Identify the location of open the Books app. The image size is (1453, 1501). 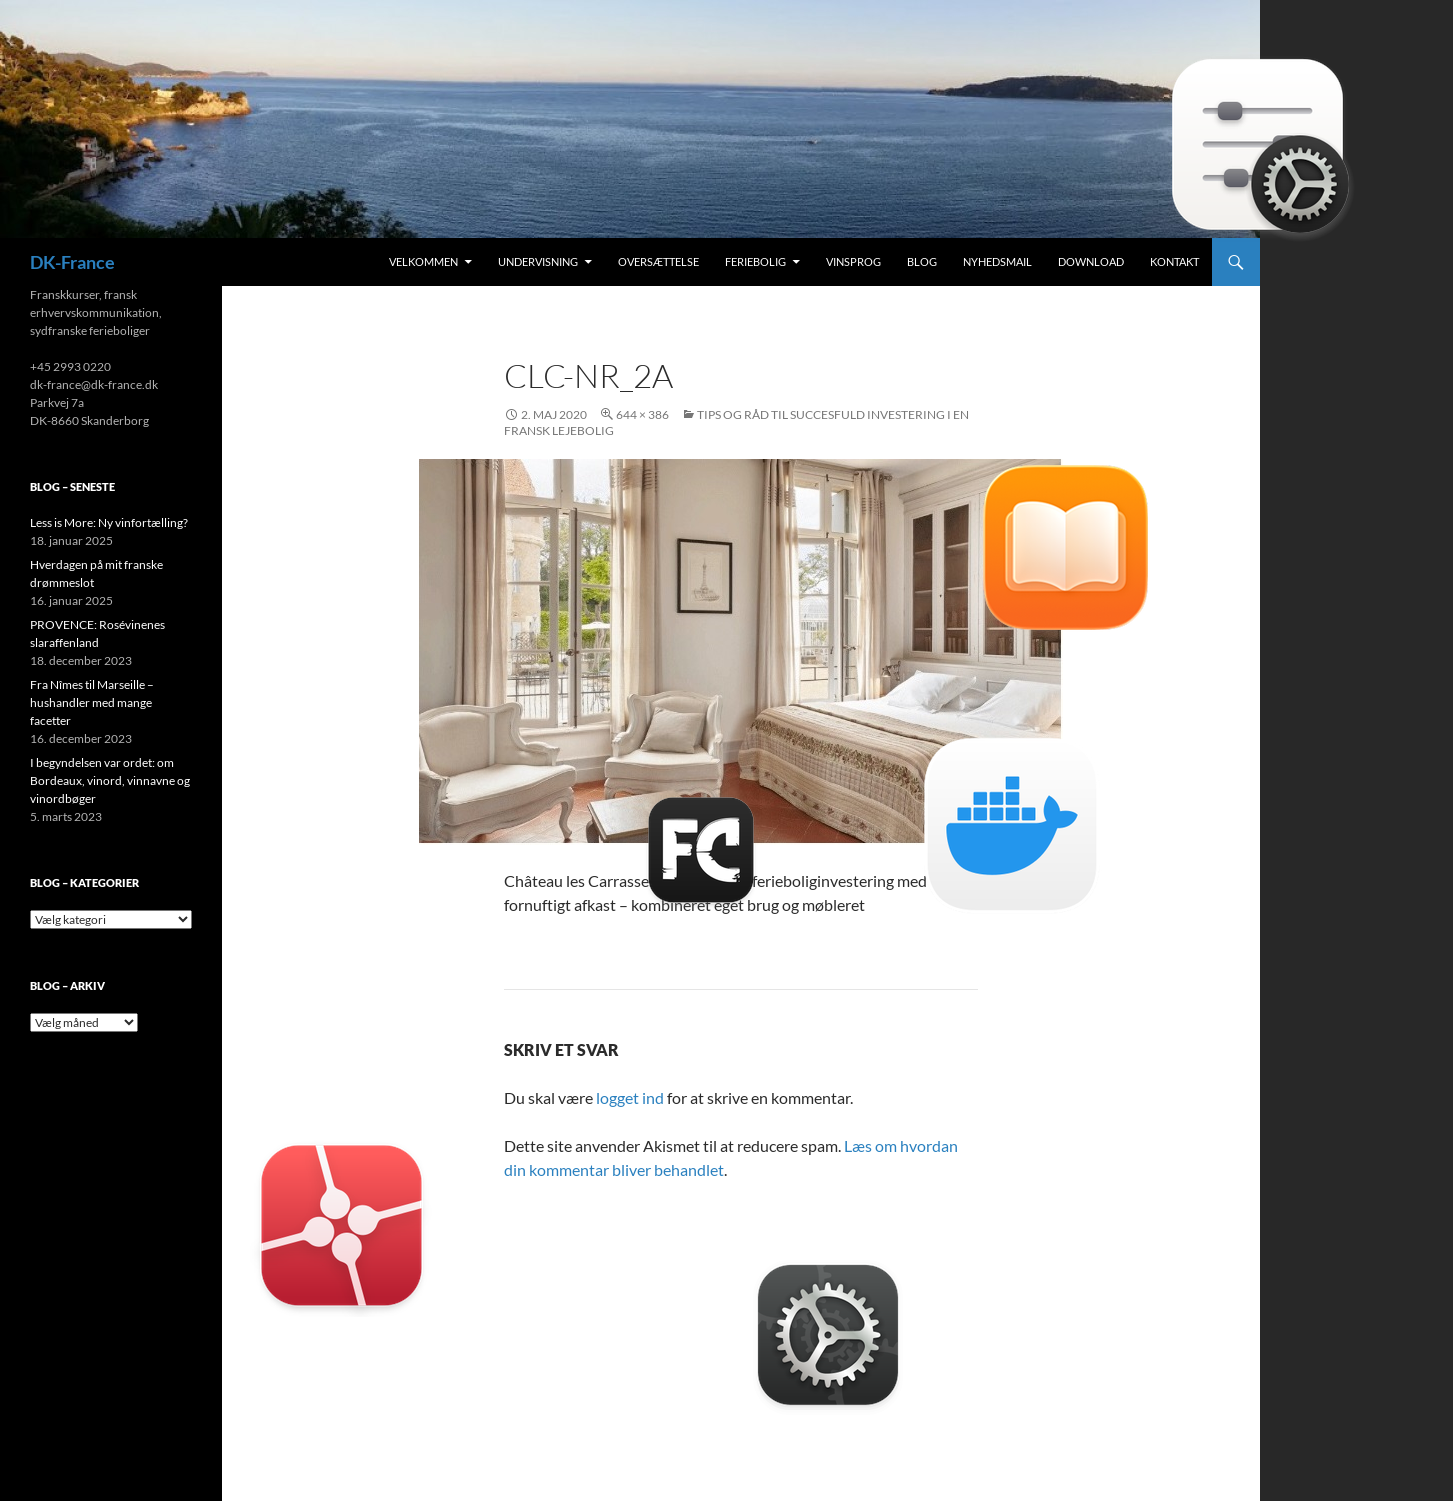
(1065, 547).